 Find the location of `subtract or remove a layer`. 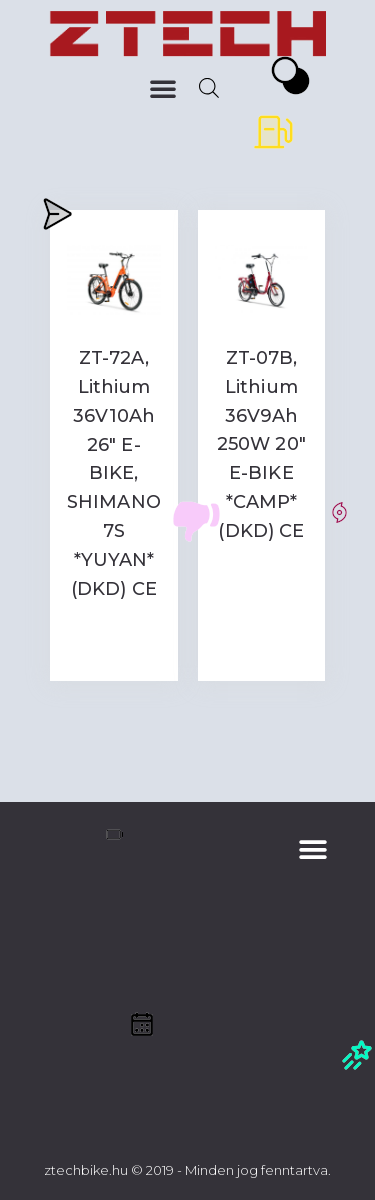

subtract or remove a layer is located at coordinates (290, 75).